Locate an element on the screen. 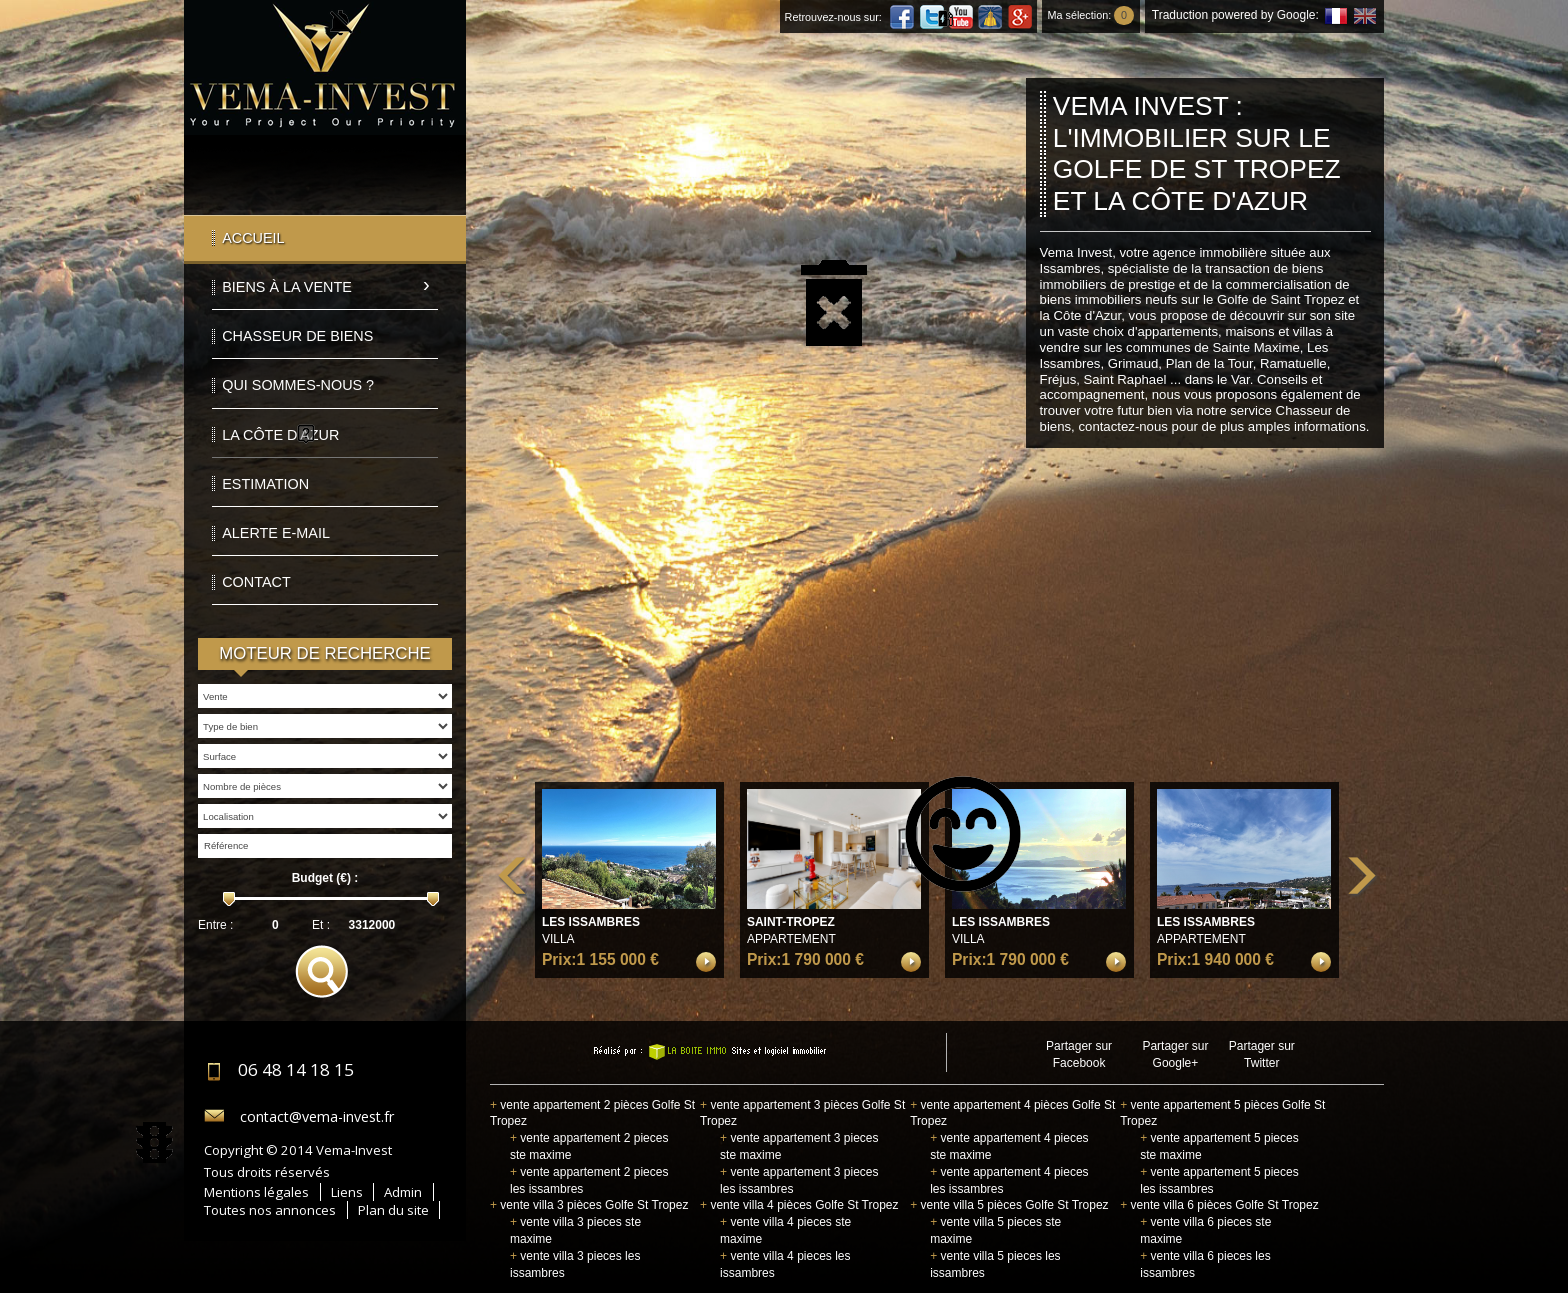 This screenshot has height=1293, width=1568. permanently delete item is located at coordinates (834, 303).